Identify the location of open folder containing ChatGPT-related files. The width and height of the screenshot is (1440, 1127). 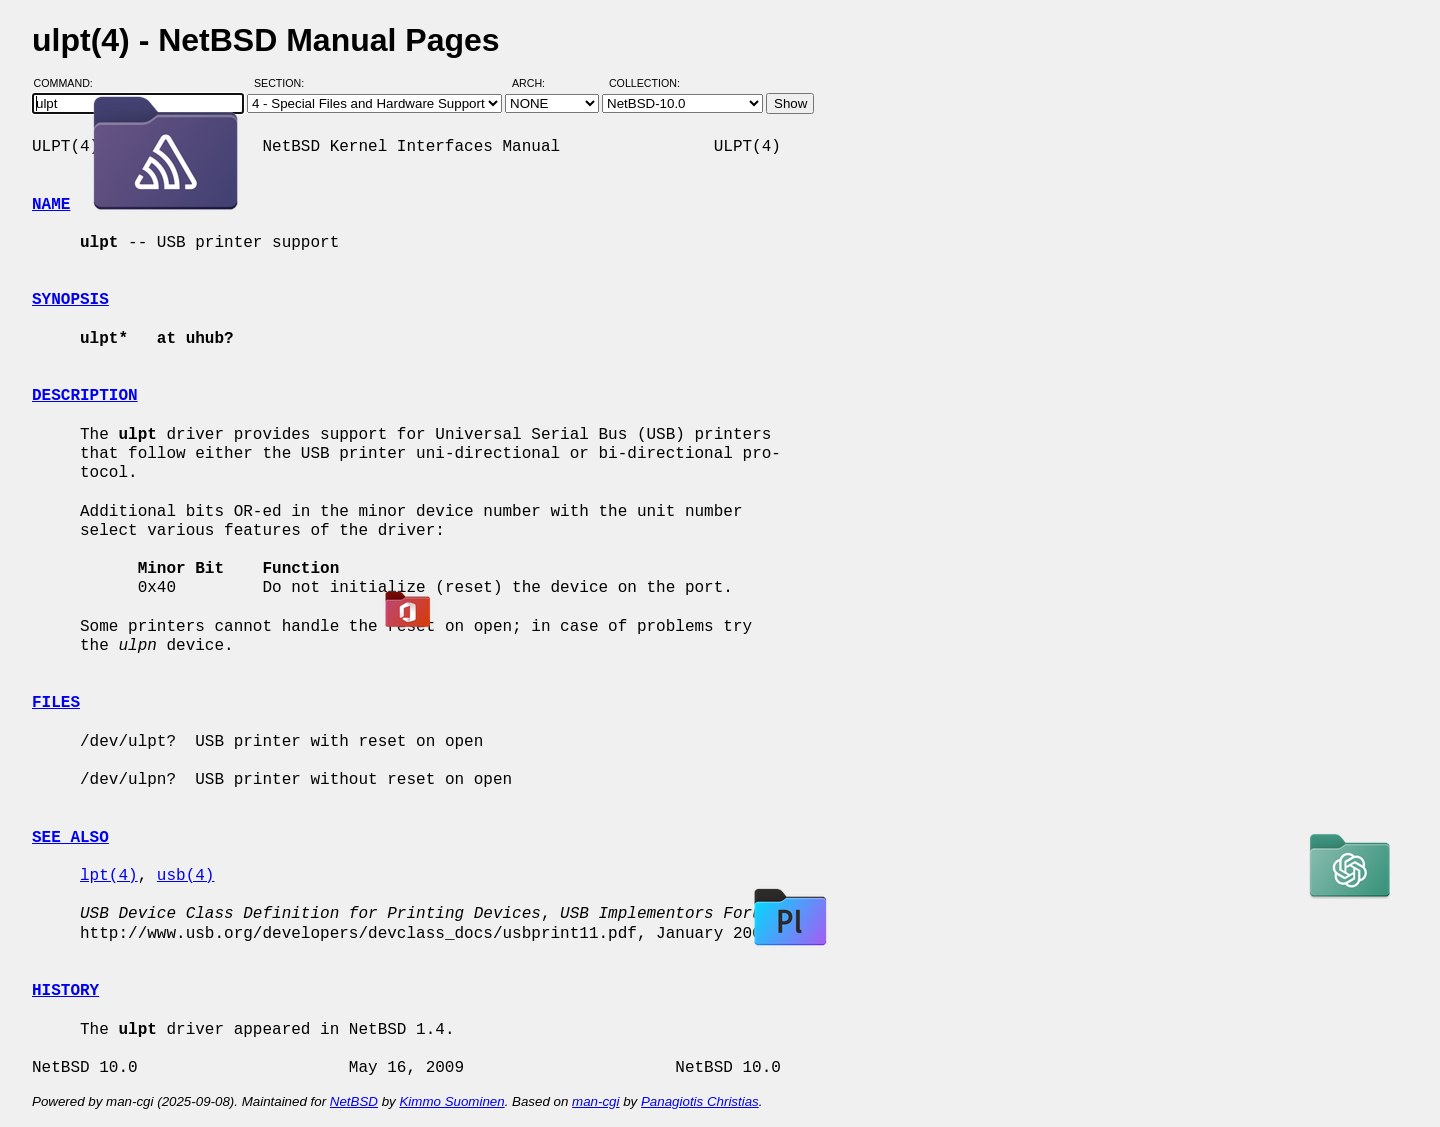
(1349, 867).